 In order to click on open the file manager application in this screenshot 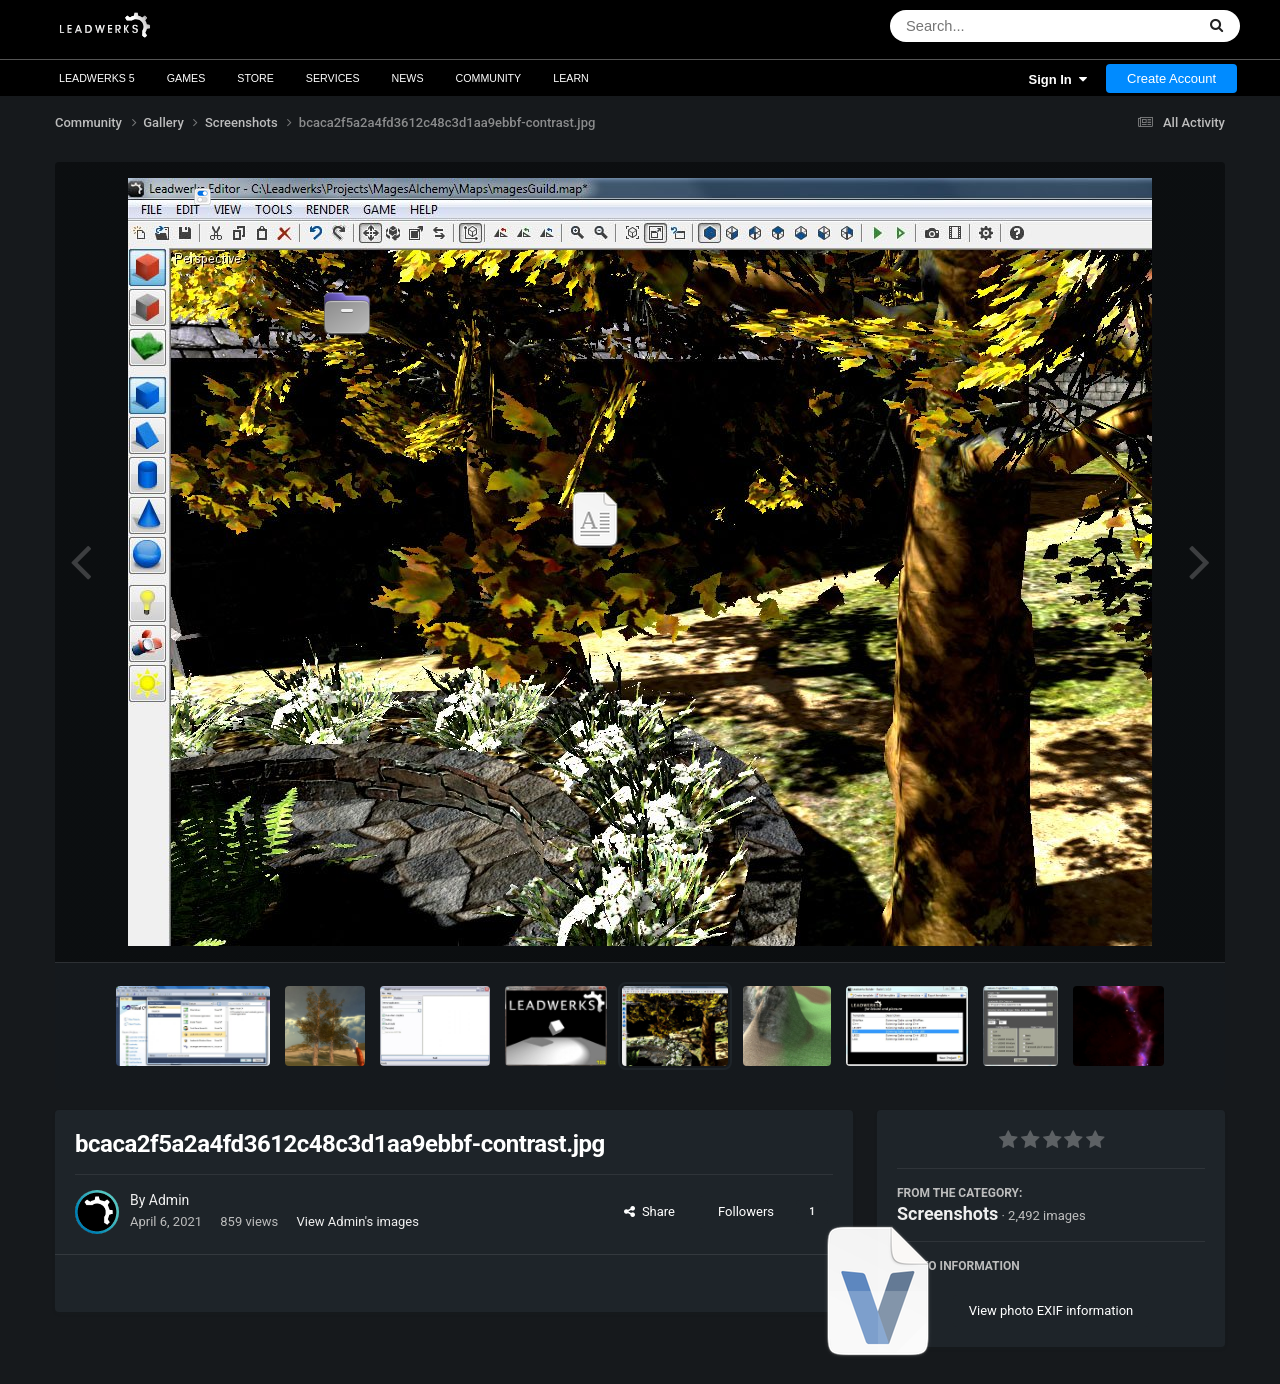, I will do `click(347, 313)`.